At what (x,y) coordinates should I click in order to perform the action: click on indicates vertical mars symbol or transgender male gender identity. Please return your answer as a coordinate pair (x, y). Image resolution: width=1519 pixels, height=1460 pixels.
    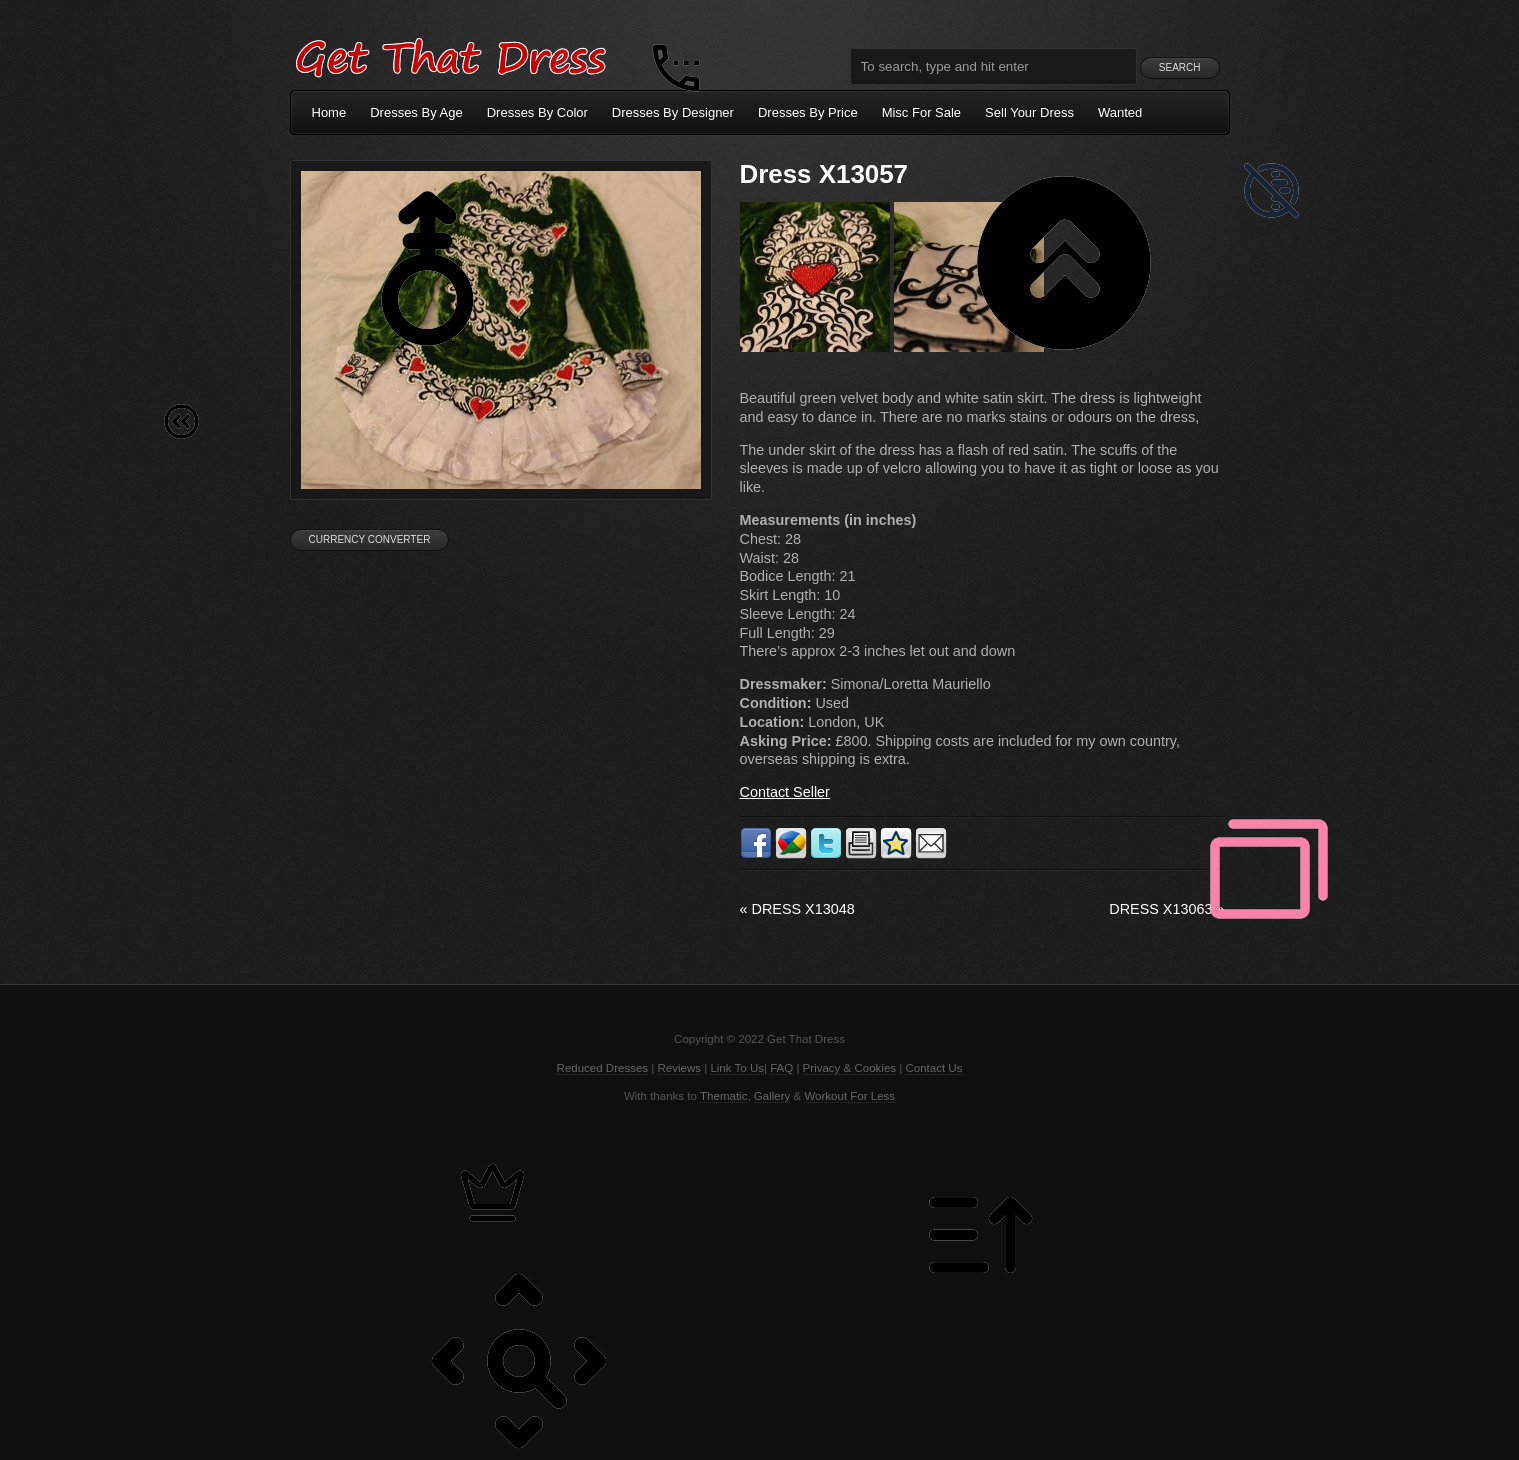
    Looking at the image, I should click on (427, 270).